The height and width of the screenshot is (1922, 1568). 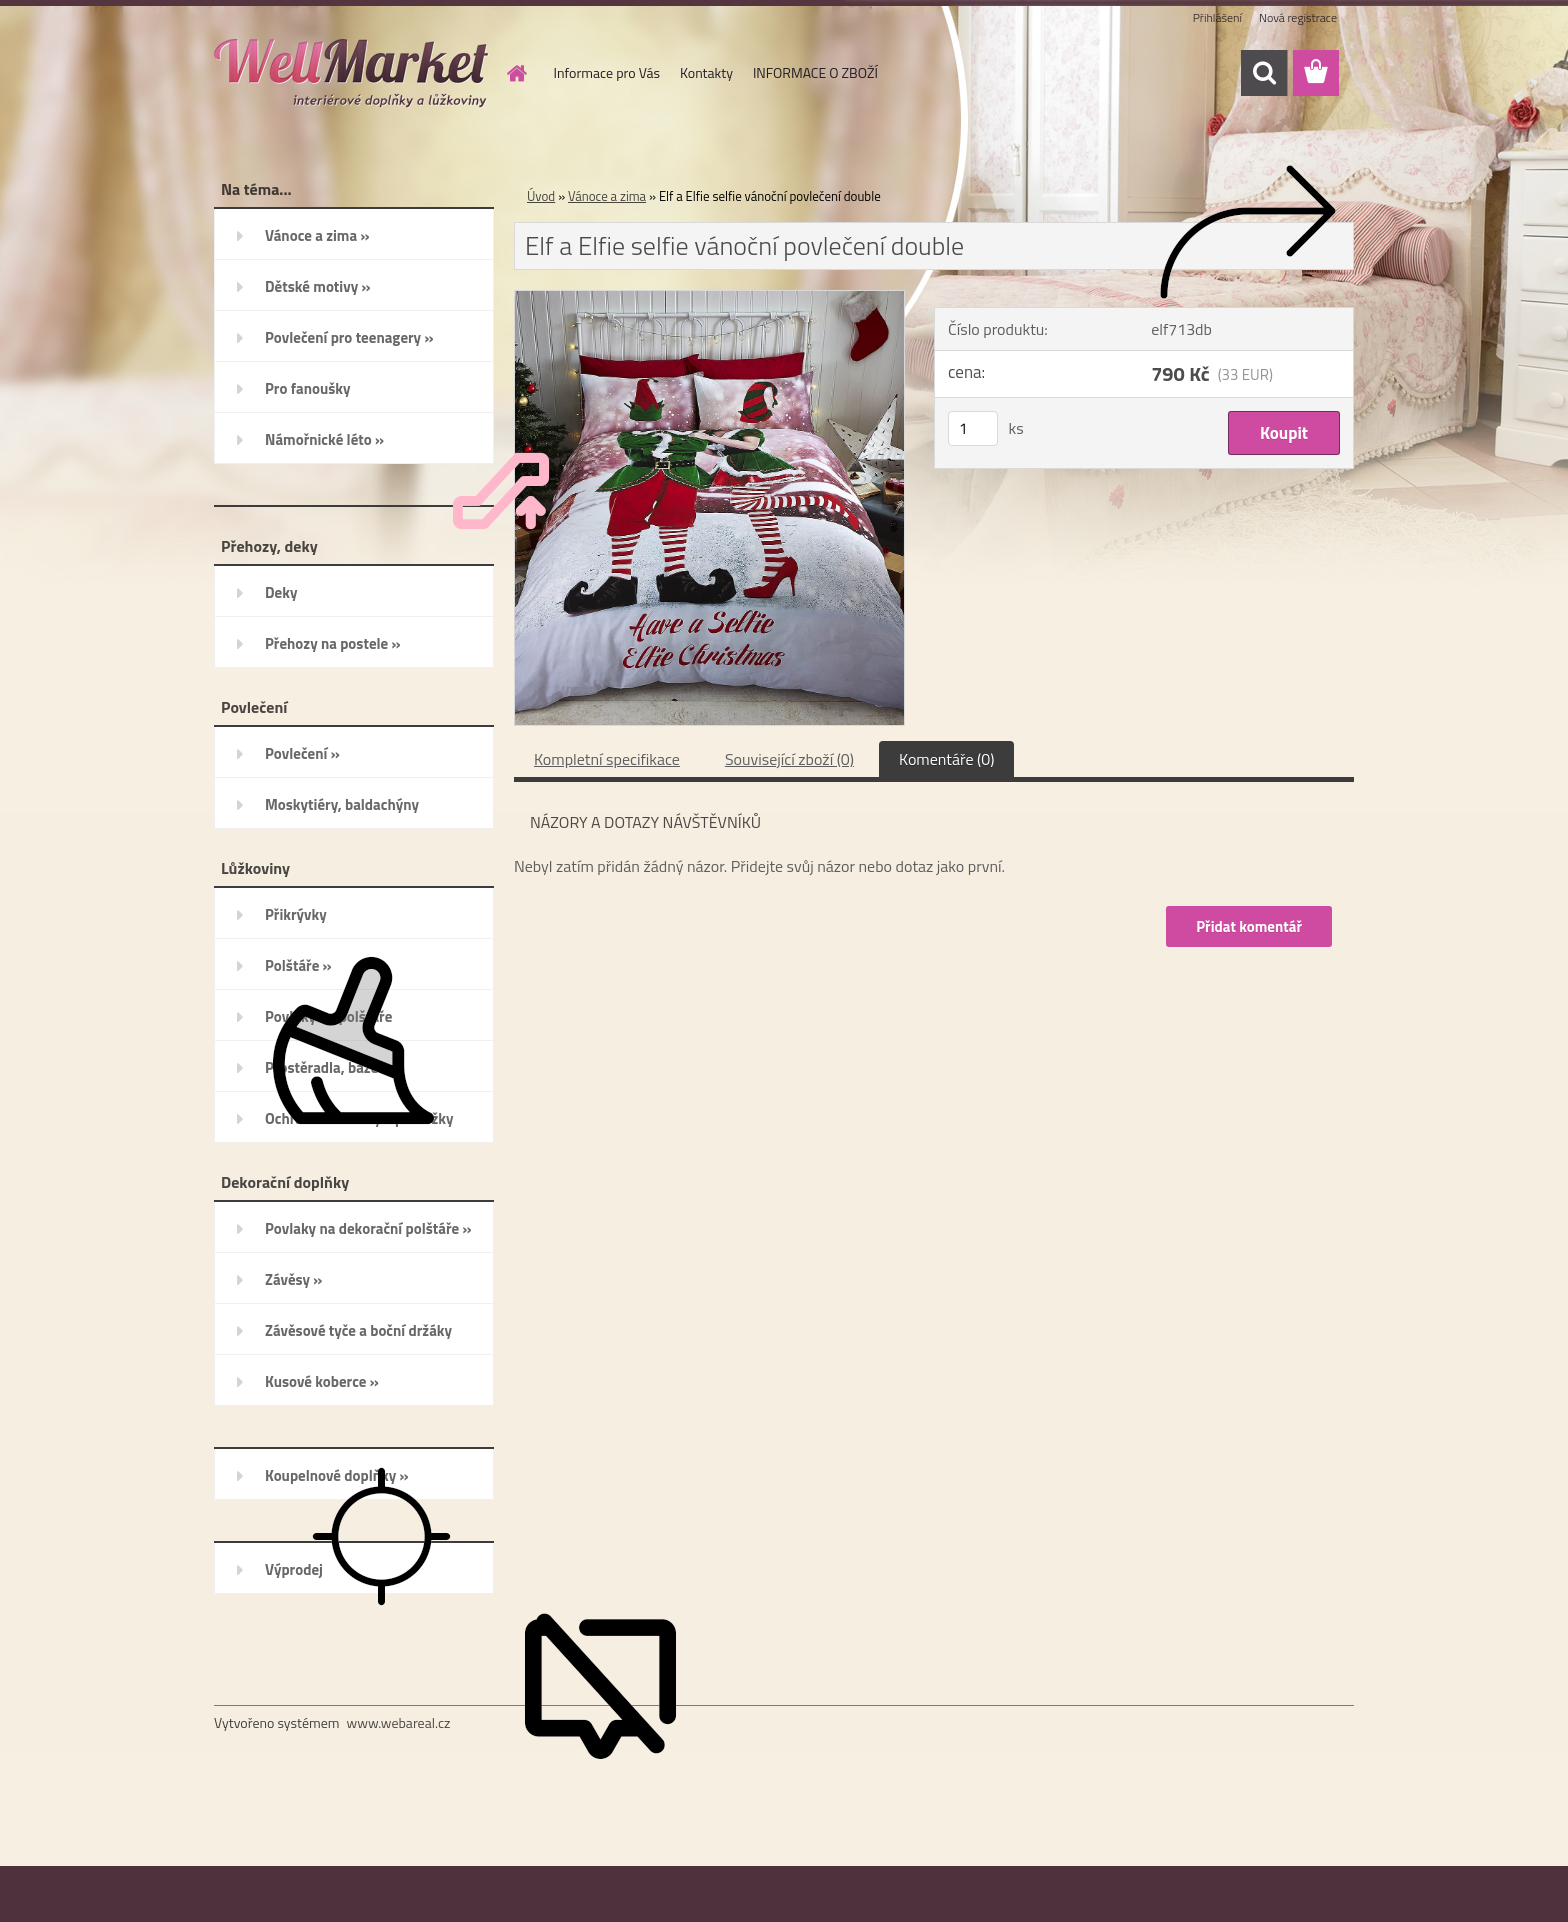 I want to click on share or forward content, so click(x=1248, y=232).